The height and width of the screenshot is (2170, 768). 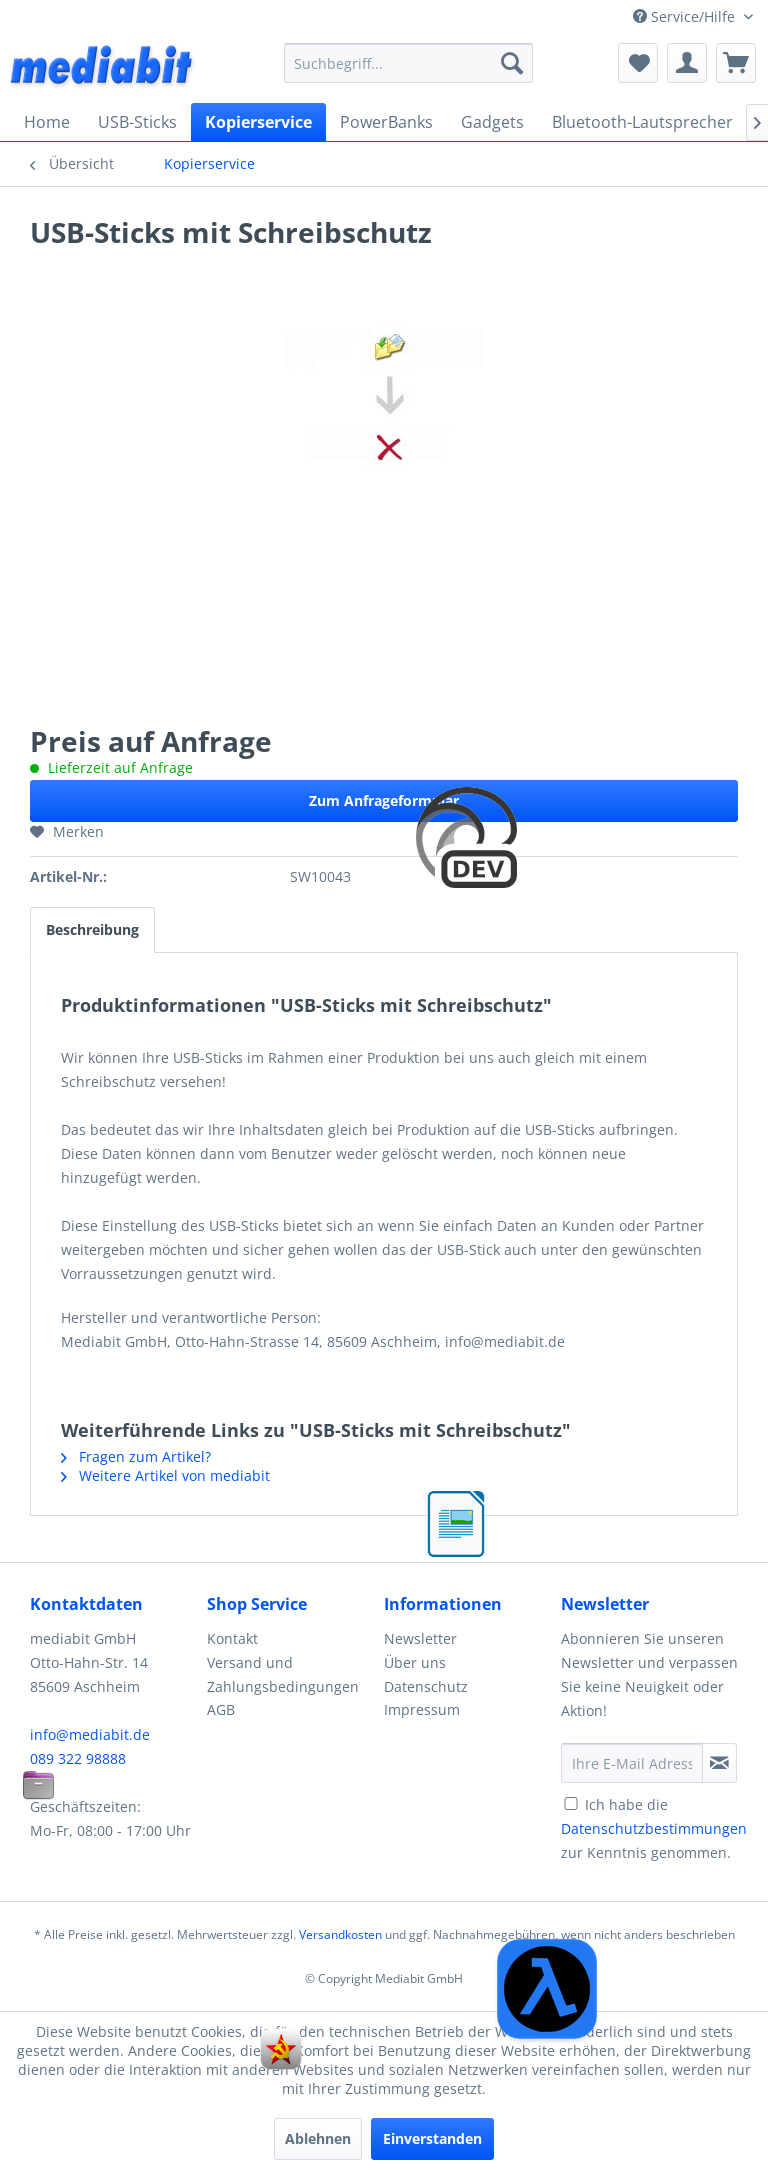 What do you see at coordinates (38, 1784) in the screenshot?
I see `open file manager application` at bounding box center [38, 1784].